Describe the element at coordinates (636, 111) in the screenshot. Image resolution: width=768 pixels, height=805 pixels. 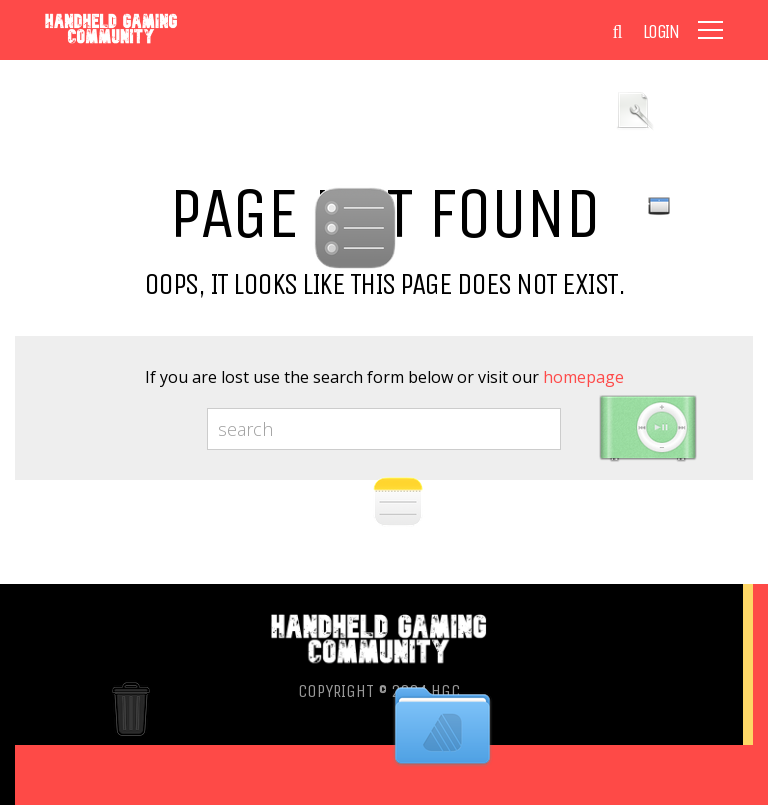
I see `view or edit document properties` at that location.